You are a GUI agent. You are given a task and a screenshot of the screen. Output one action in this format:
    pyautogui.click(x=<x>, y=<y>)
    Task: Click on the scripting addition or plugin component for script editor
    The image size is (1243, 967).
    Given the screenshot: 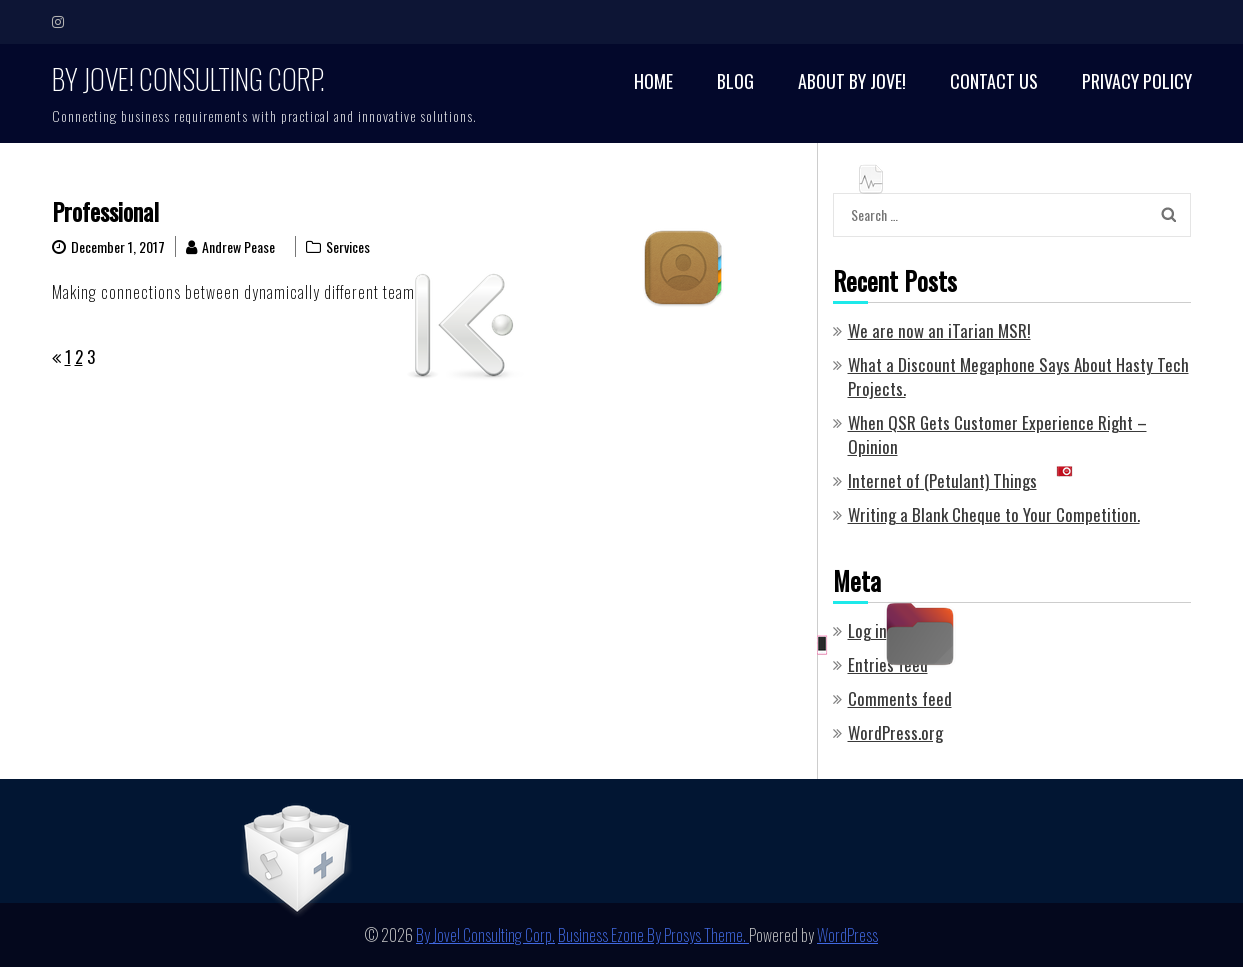 What is the action you would take?
    pyautogui.click(x=297, y=859)
    